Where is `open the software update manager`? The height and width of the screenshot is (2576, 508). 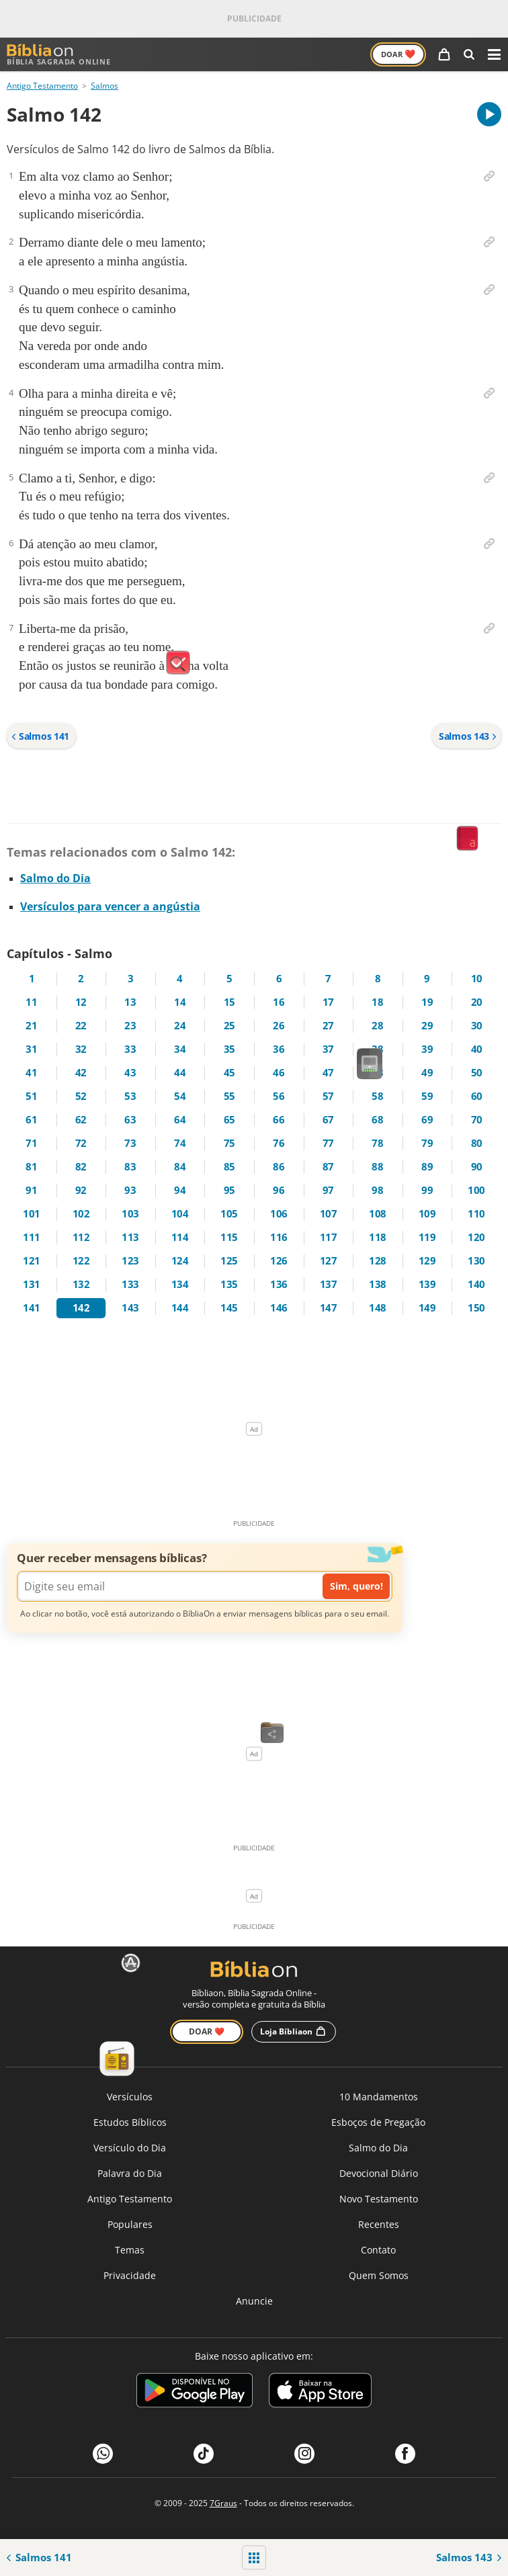 open the software update manager is located at coordinates (130, 1963).